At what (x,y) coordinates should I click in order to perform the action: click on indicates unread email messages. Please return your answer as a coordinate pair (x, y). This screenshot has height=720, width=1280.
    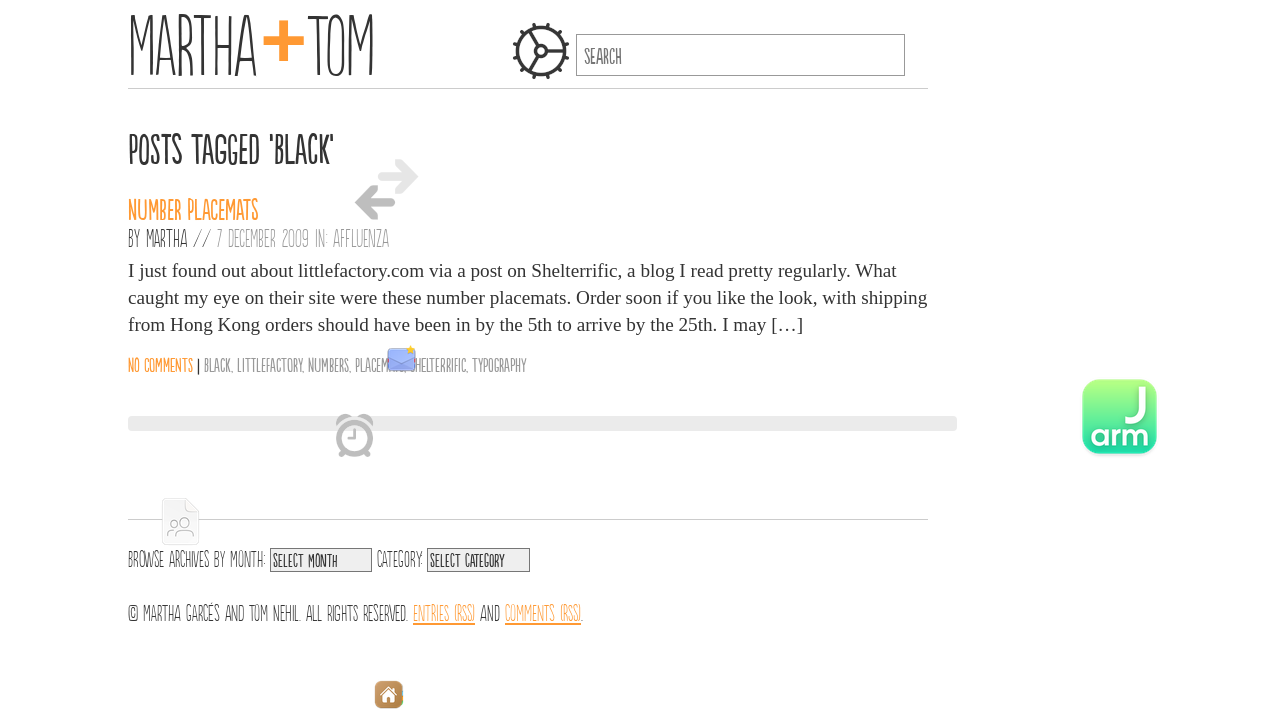
    Looking at the image, I should click on (401, 359).